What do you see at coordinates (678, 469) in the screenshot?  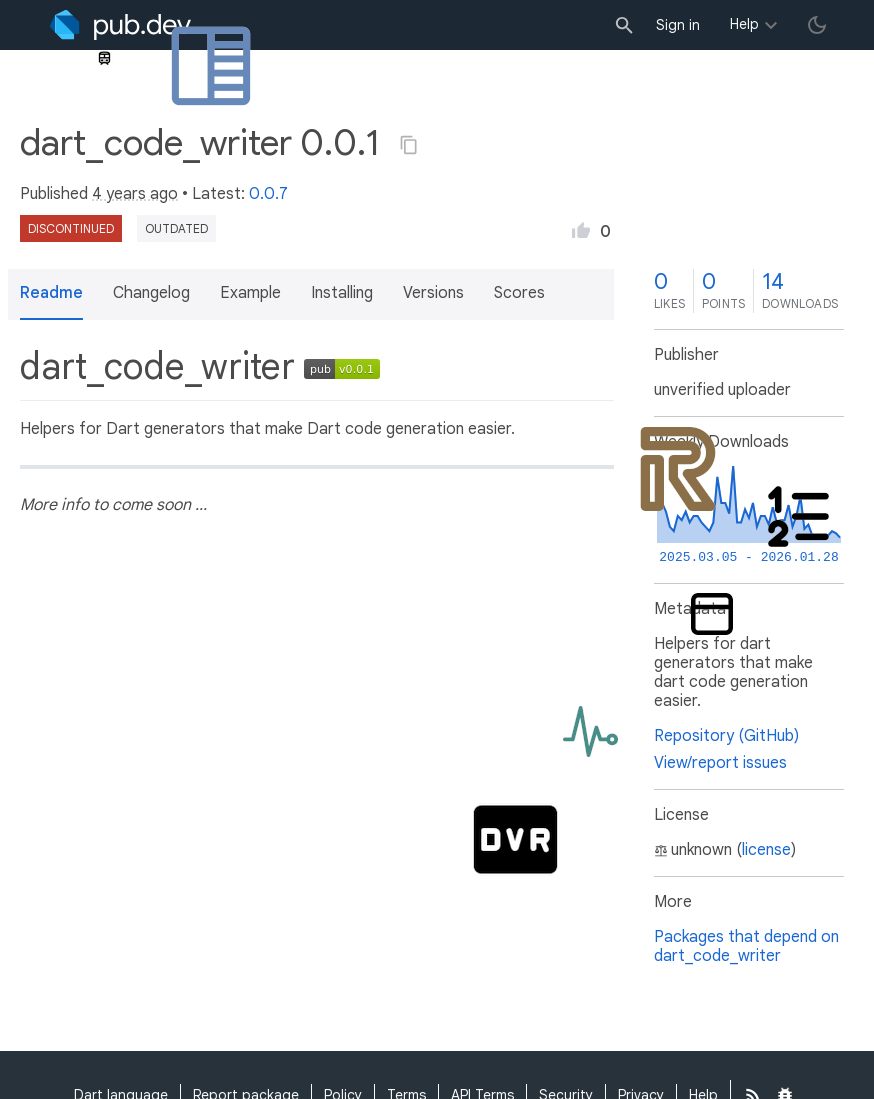 I see `open the Revolut banking app` at bounding box center [678, 469].